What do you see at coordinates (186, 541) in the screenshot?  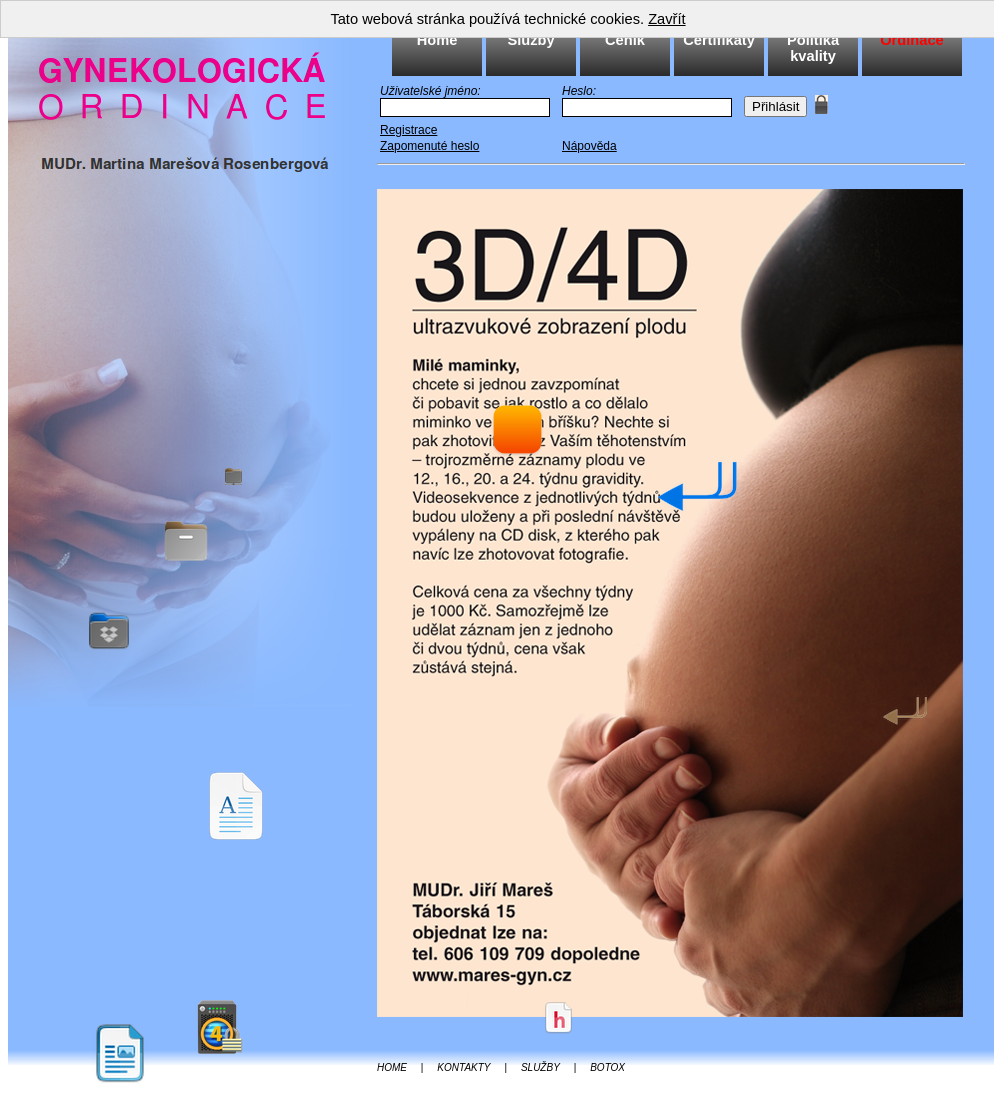 I see `open the file manager application` at bounding box center [186, 541].